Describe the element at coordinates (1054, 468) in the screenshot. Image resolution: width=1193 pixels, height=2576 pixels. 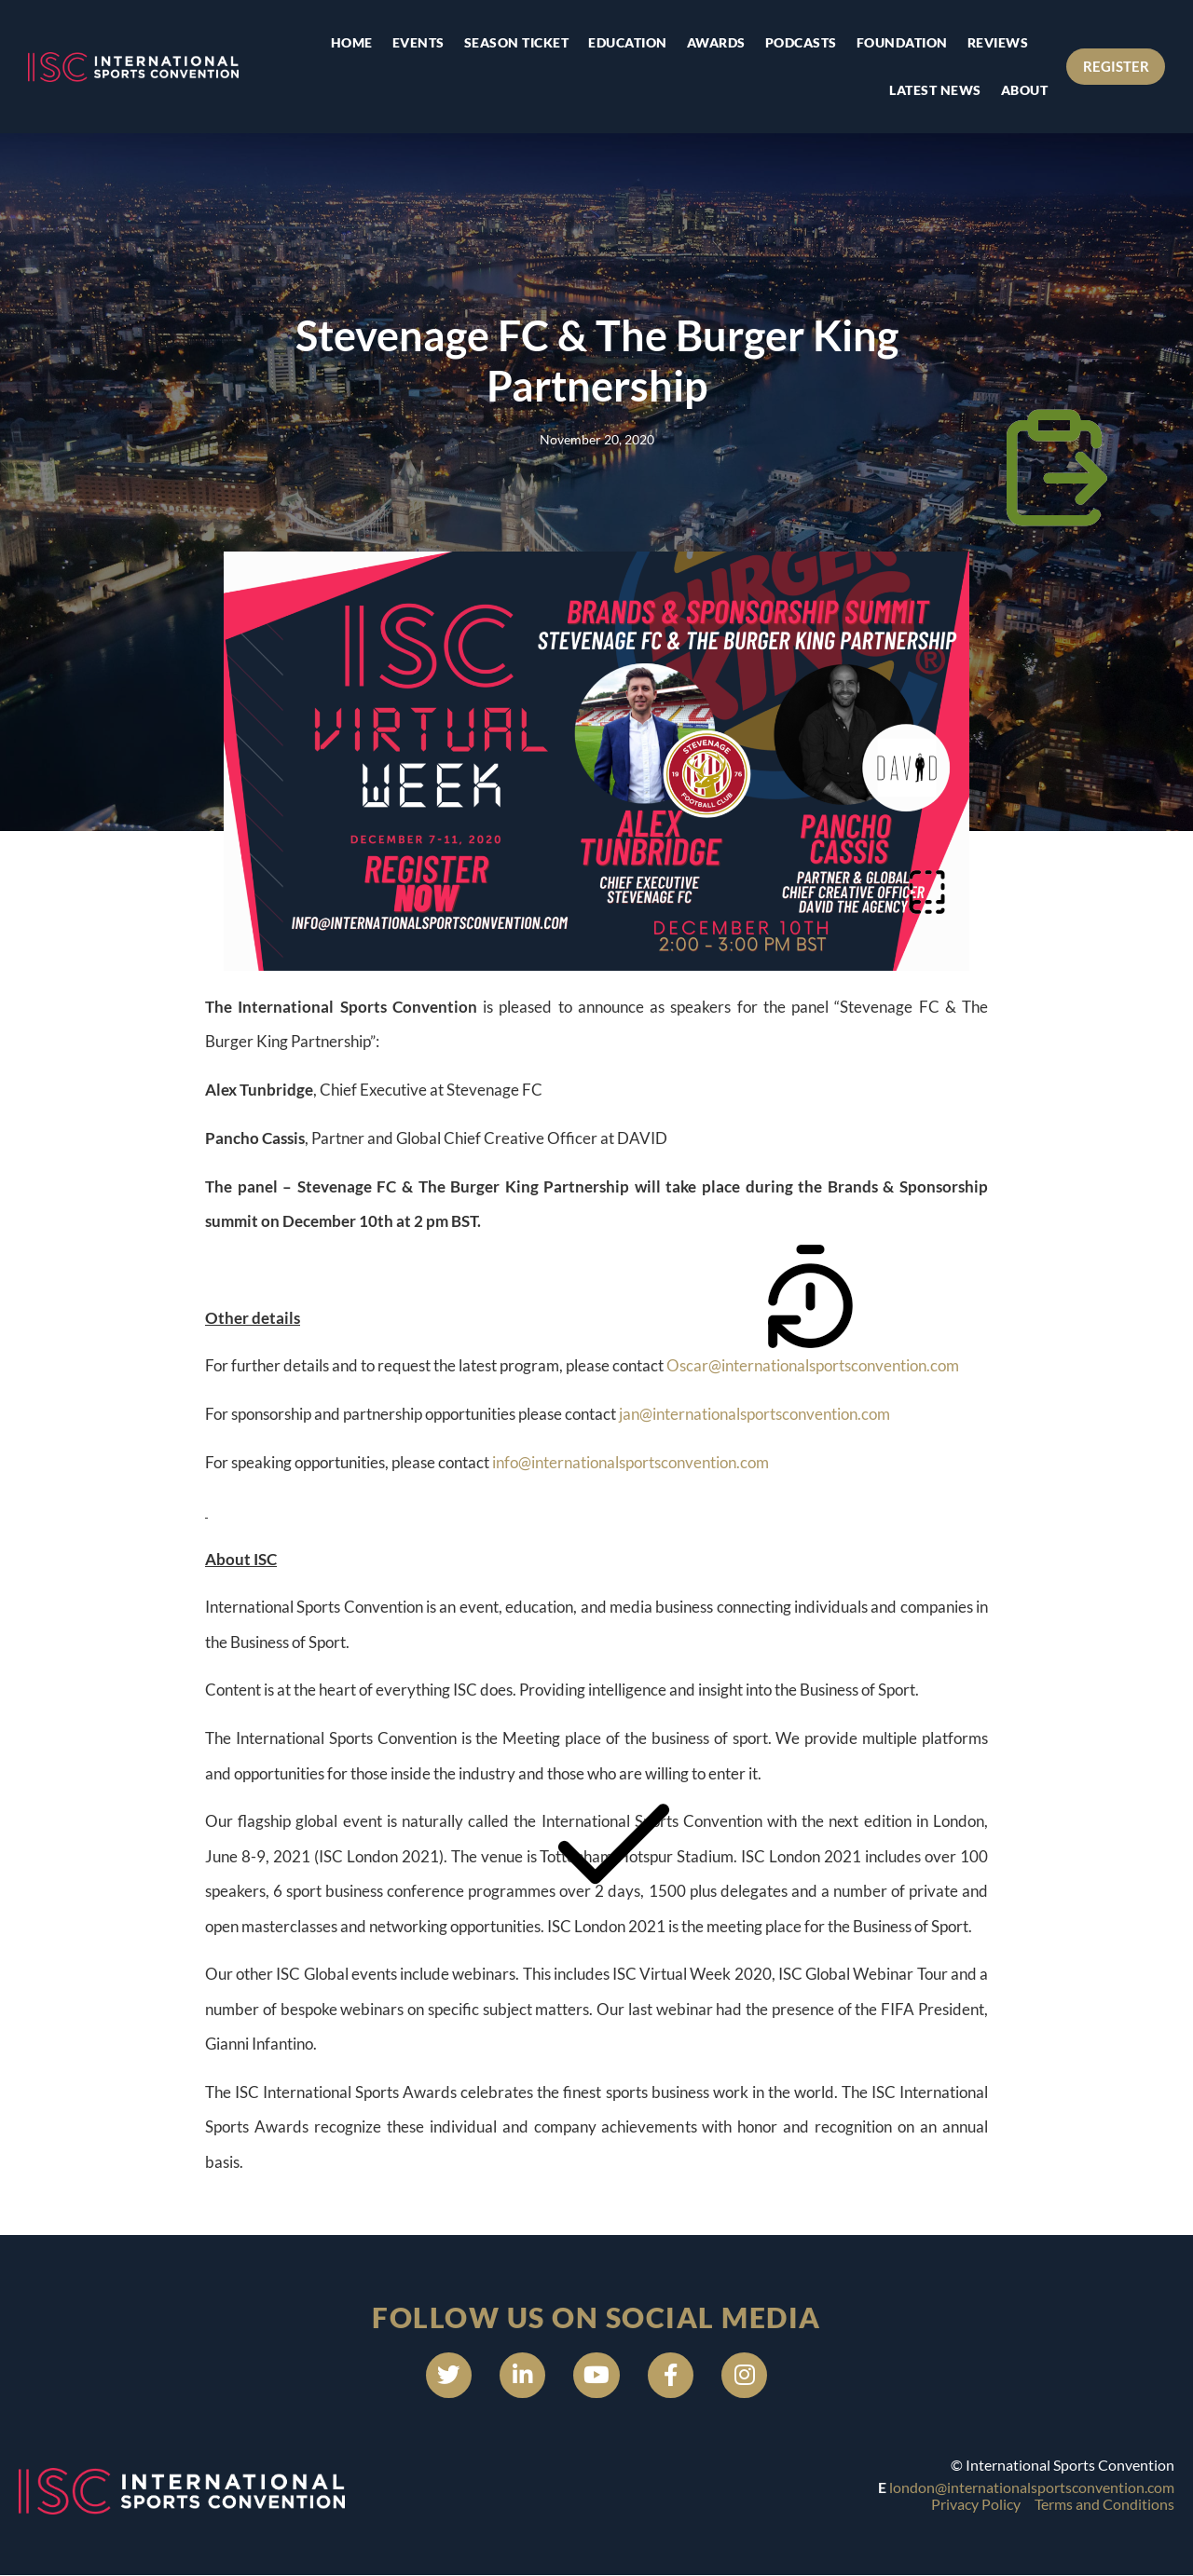
I see `paste content from clipboard` at that location.